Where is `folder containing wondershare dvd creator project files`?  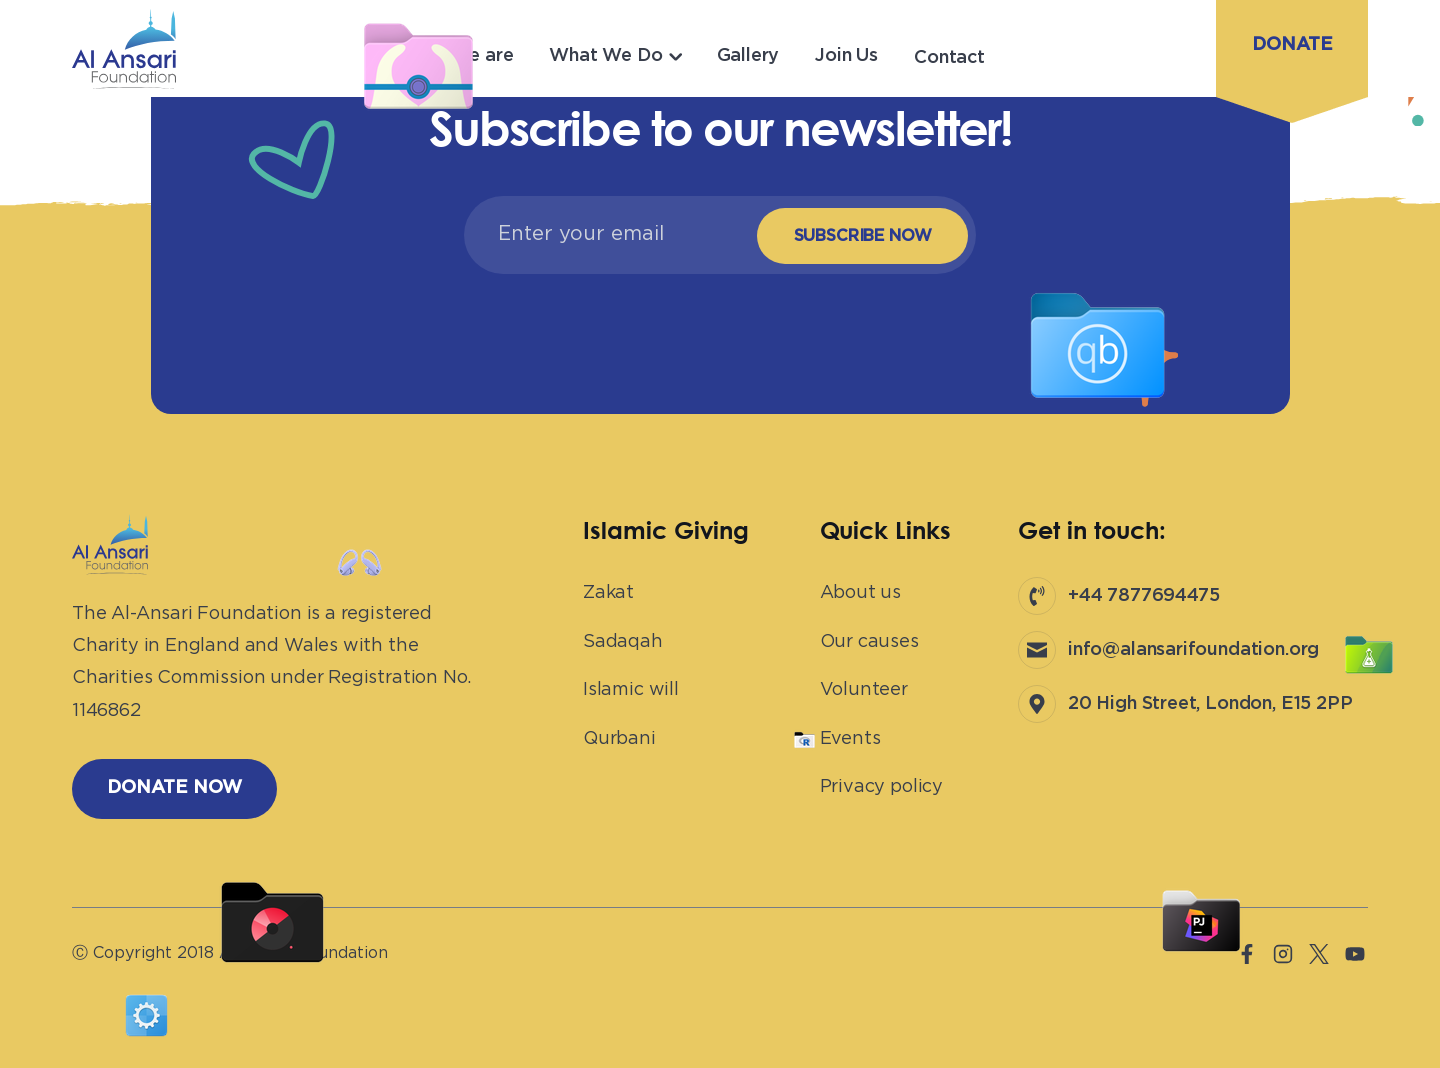 folder containing wondershare dvd creator project files is located at coordinates (272, 925).